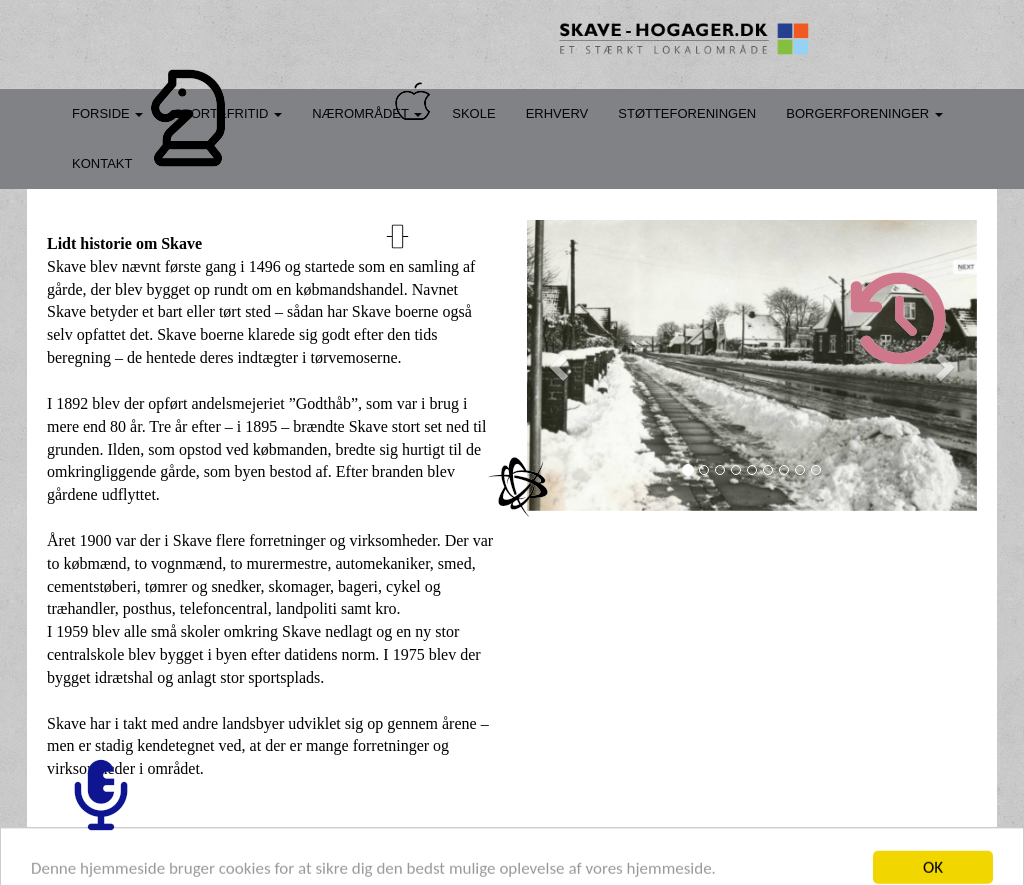  Describe the element at coordinates (101, 795) in the screenshot. I see `tap to record audio or voice message` at that location.